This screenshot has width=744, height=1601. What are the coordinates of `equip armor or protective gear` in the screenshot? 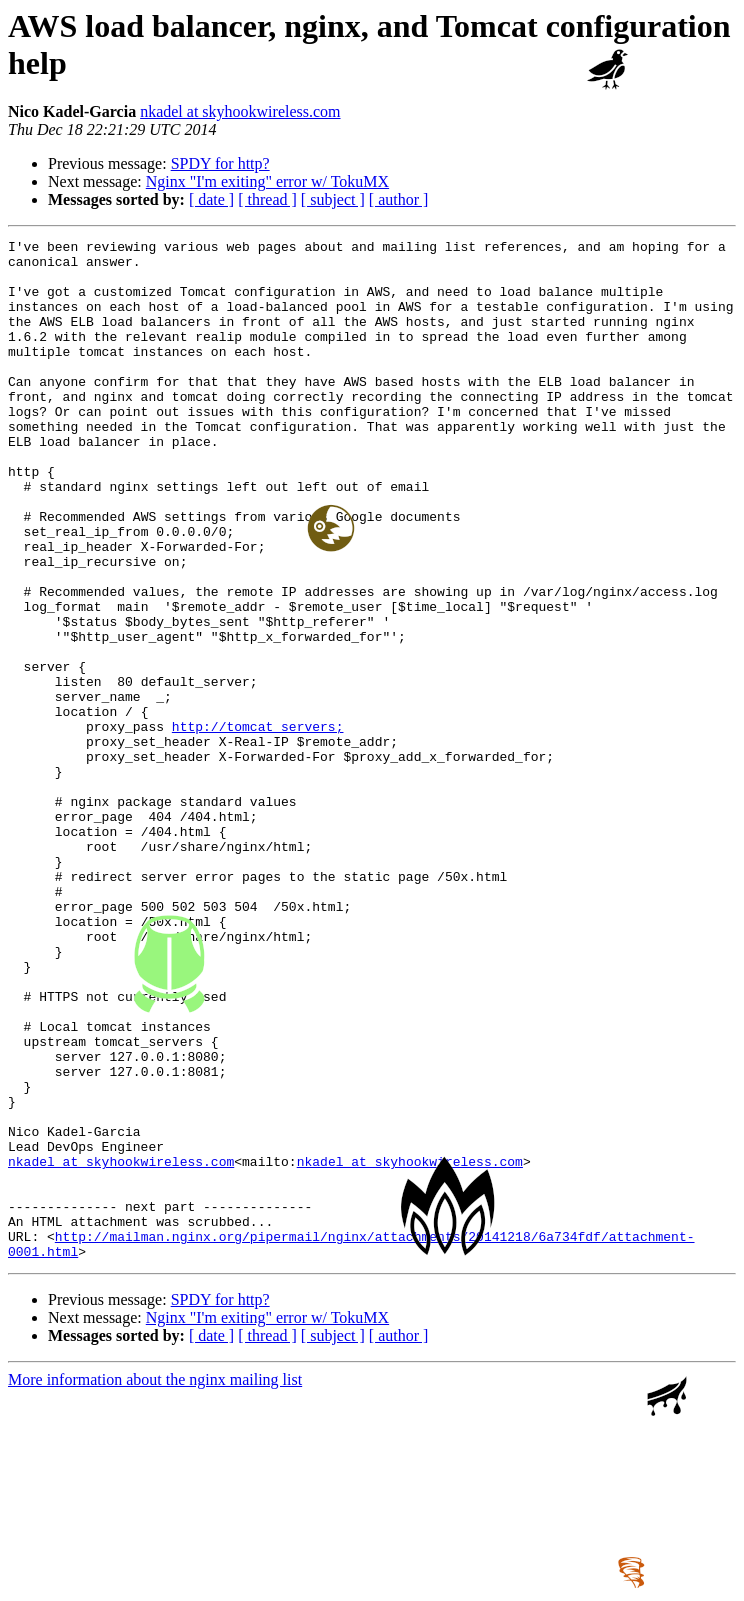 It's located at (168, 963).